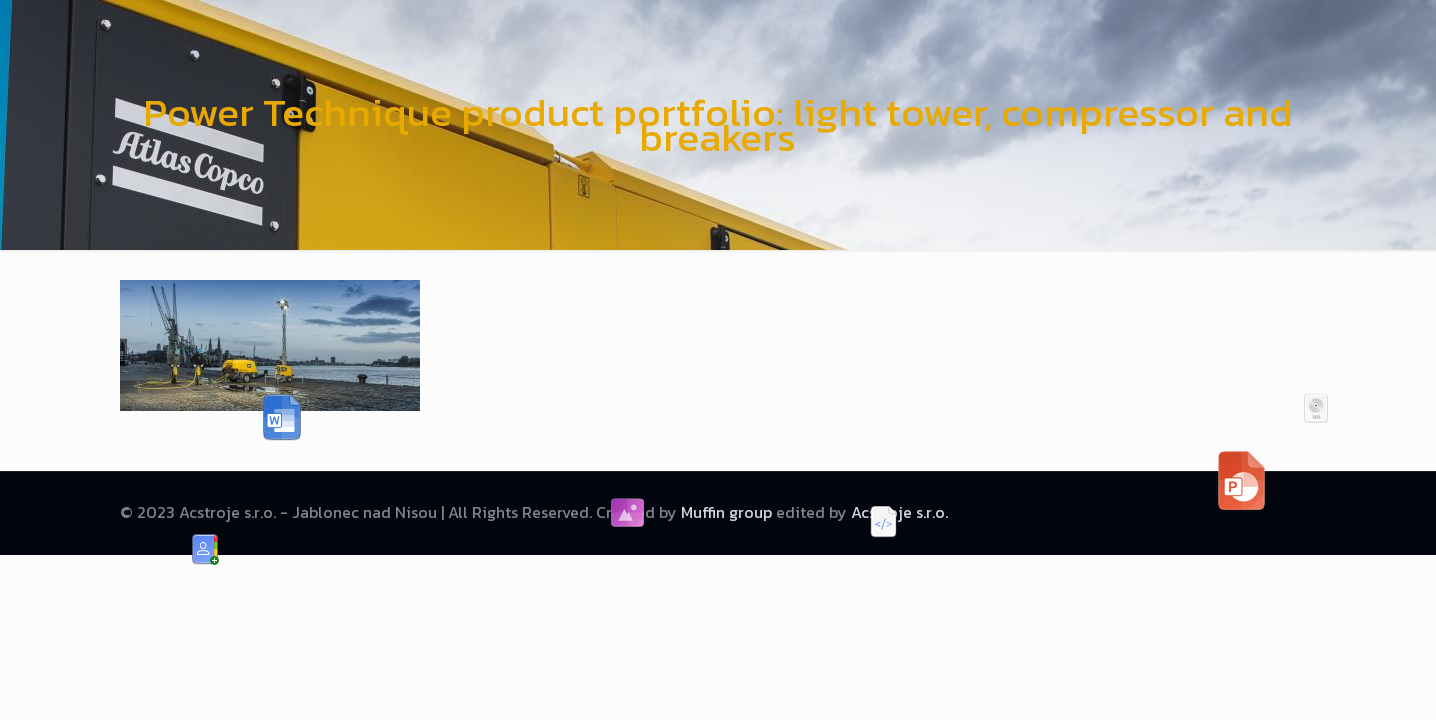  What do you see at coordinates (205, 549) in the screenshot?
I see `add a new contact to your address book` at bounding box center [205, 549].